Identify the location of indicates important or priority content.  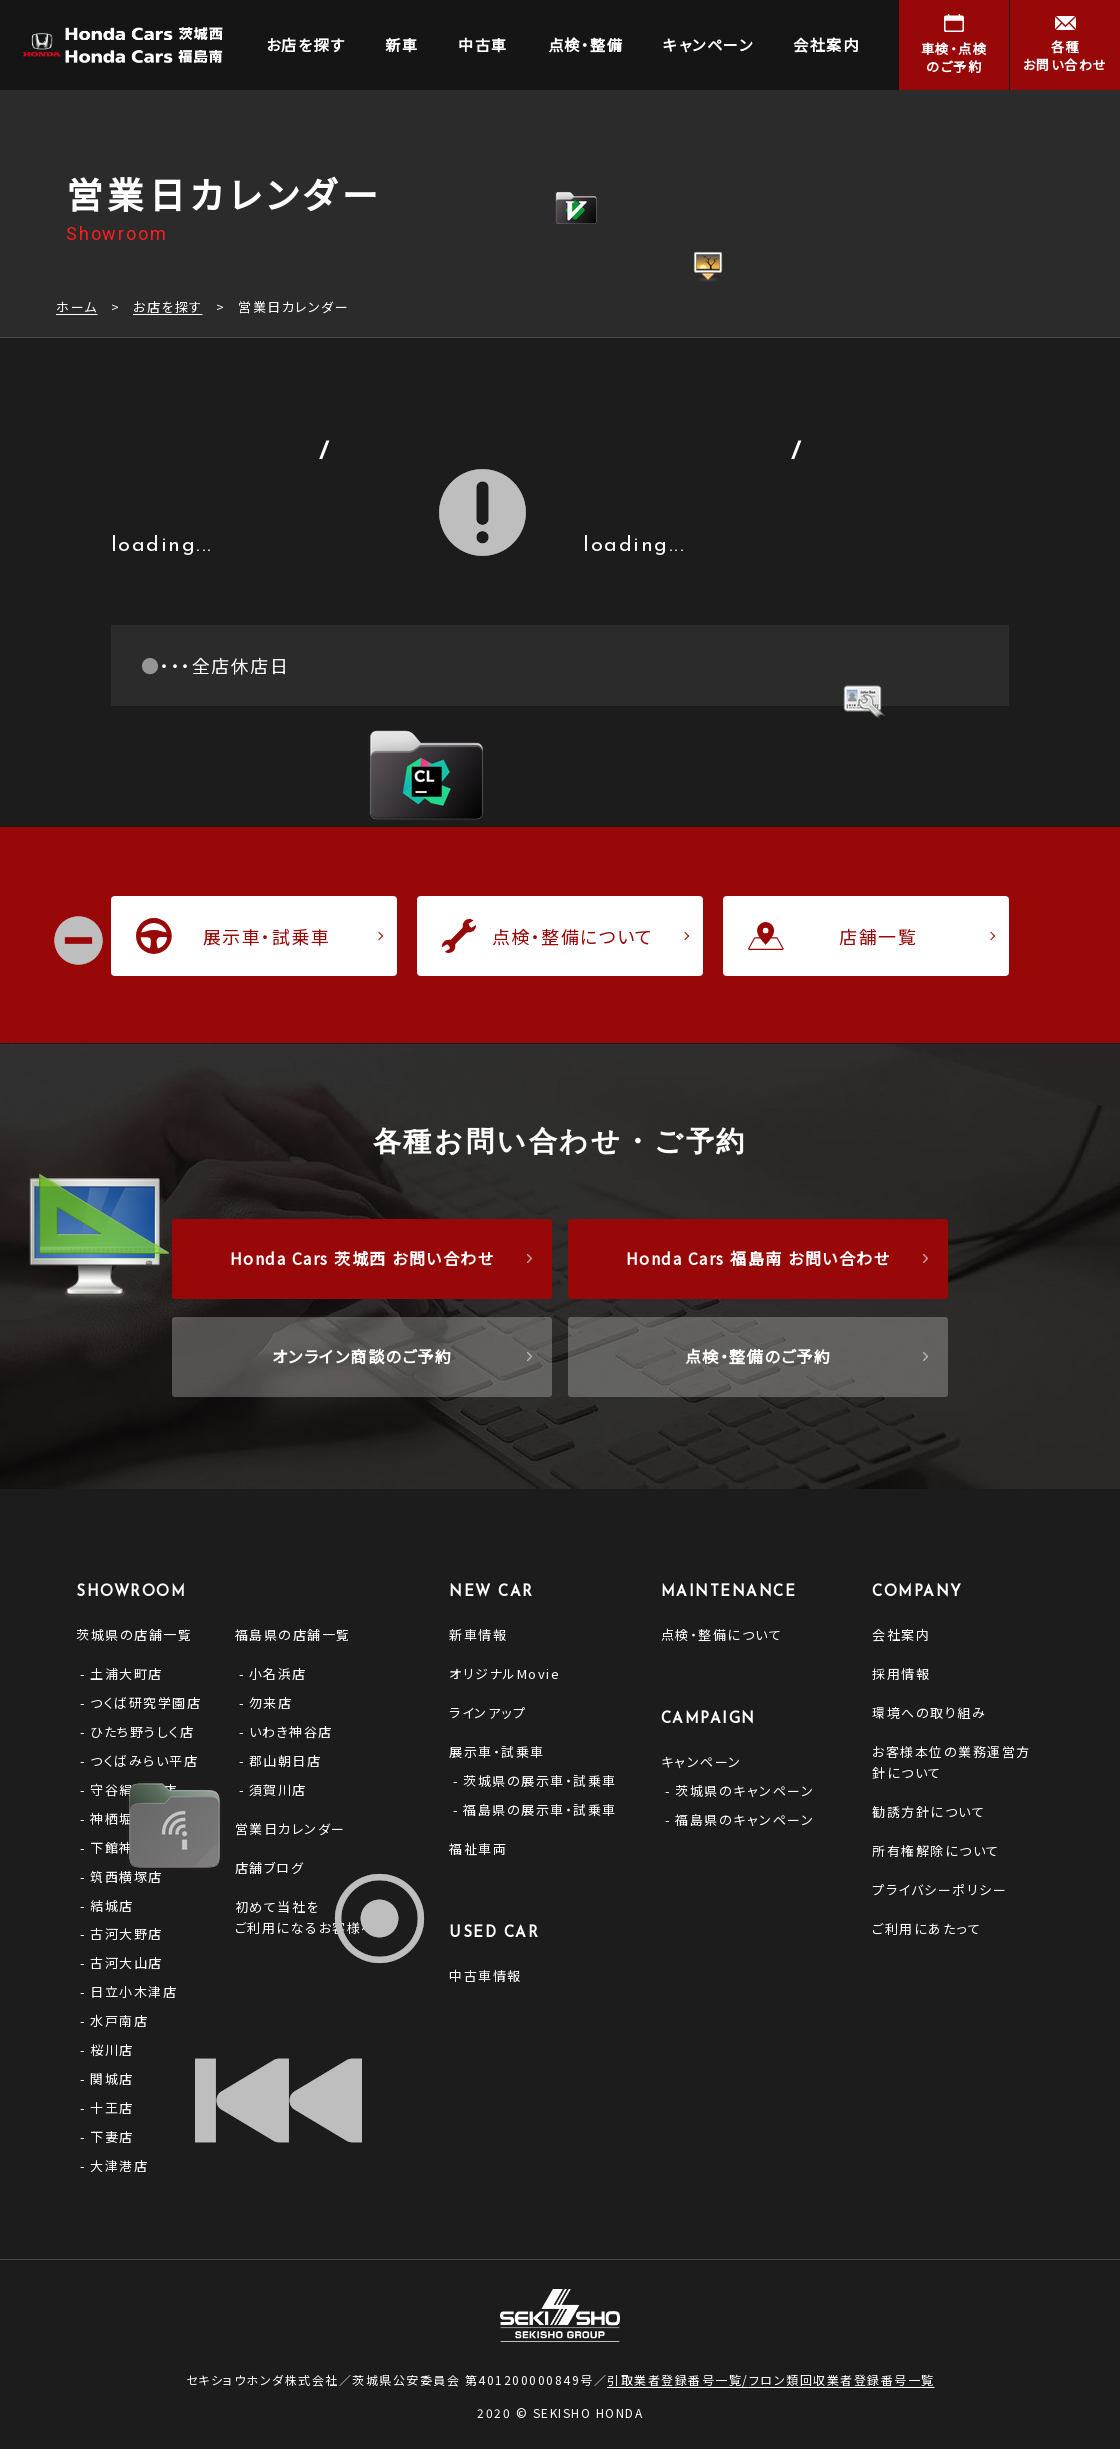
(482, 512).